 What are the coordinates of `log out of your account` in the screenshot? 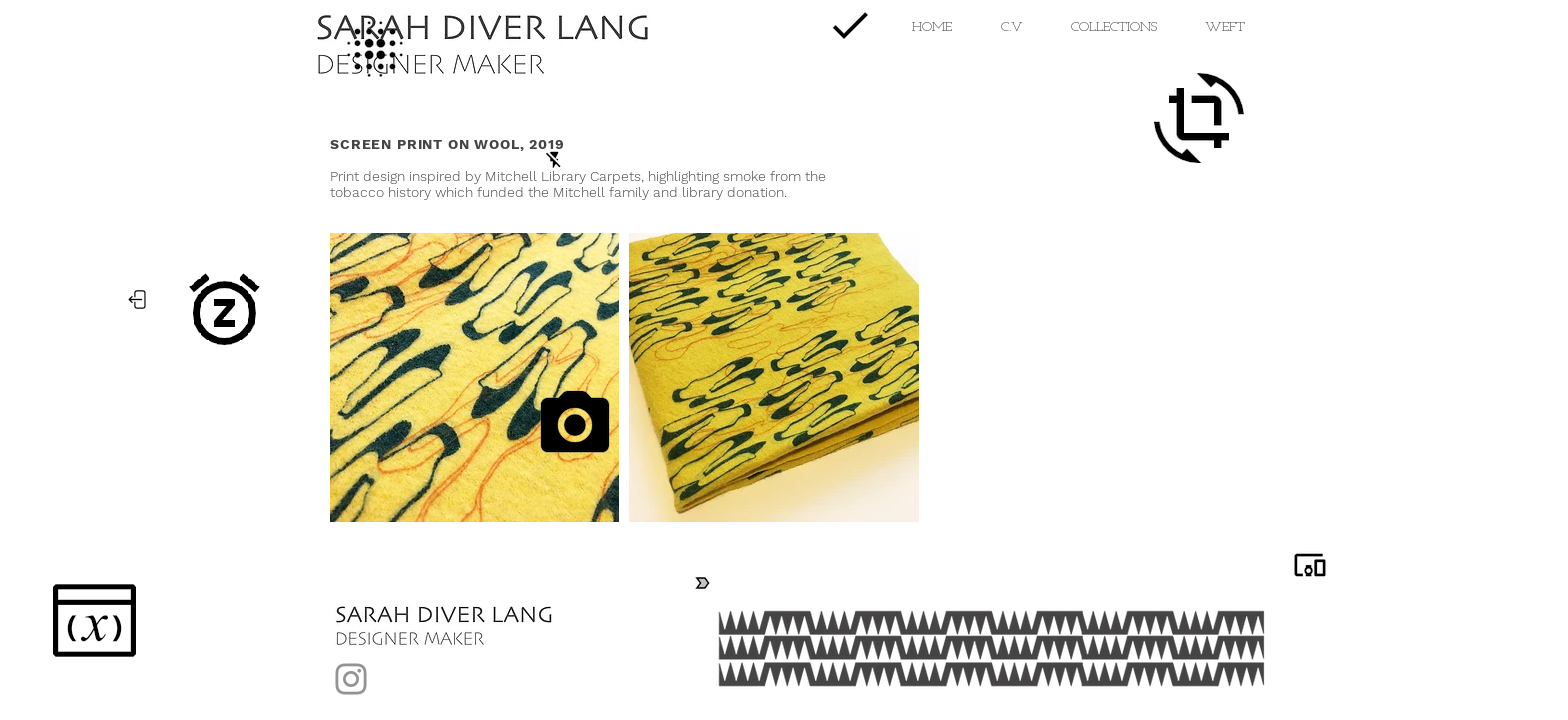 It's located at (138, 299).